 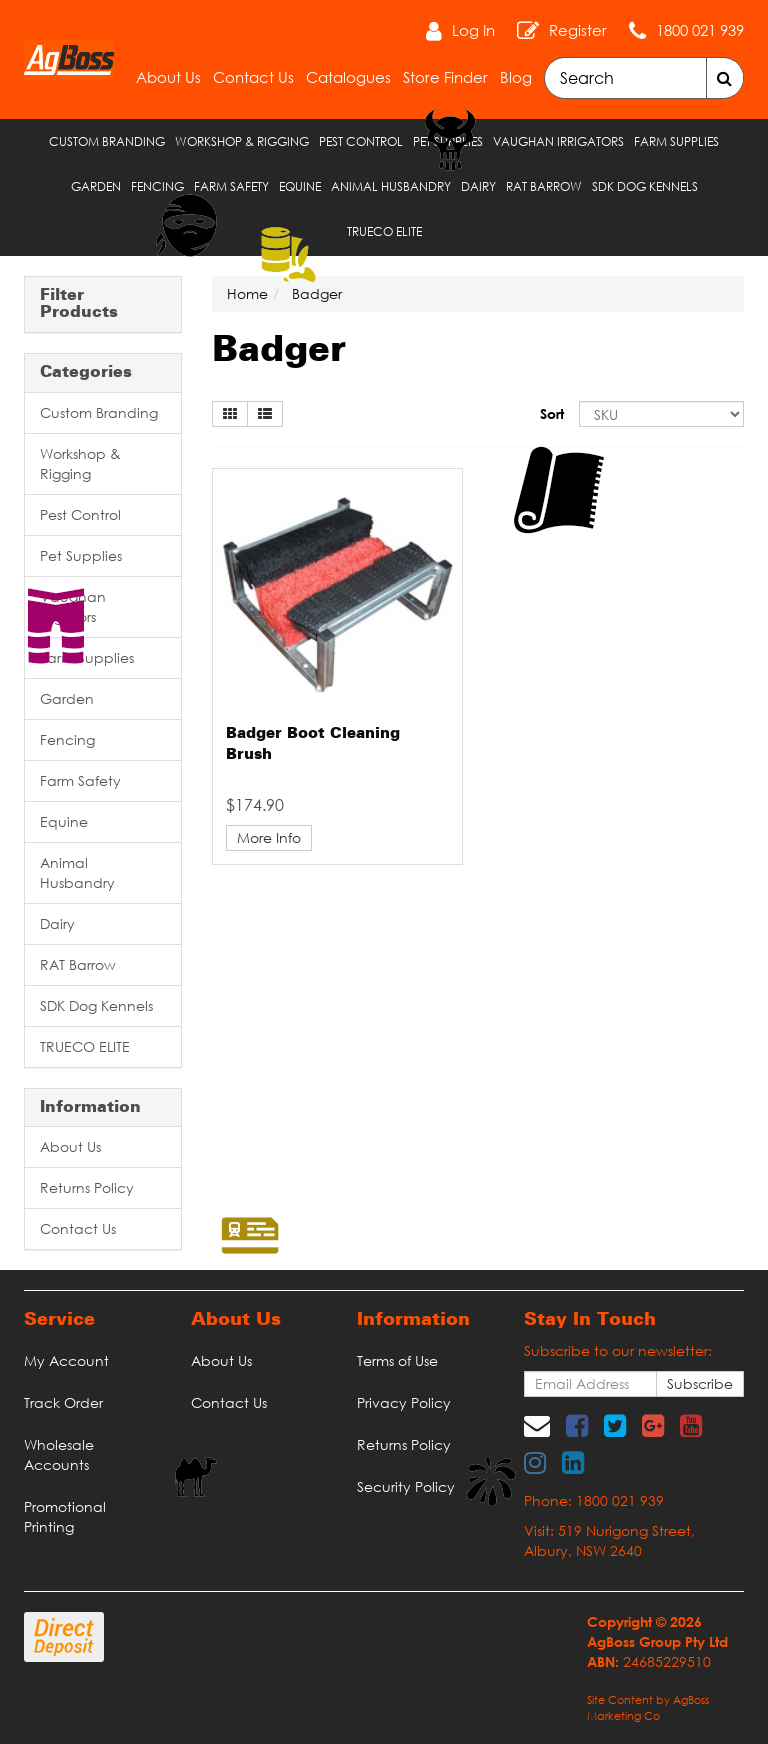 What do you see at coordinates (288, 254) in the screenshot?
I see `indicates a leaking or damaged container` at bounding box center [288, 254].